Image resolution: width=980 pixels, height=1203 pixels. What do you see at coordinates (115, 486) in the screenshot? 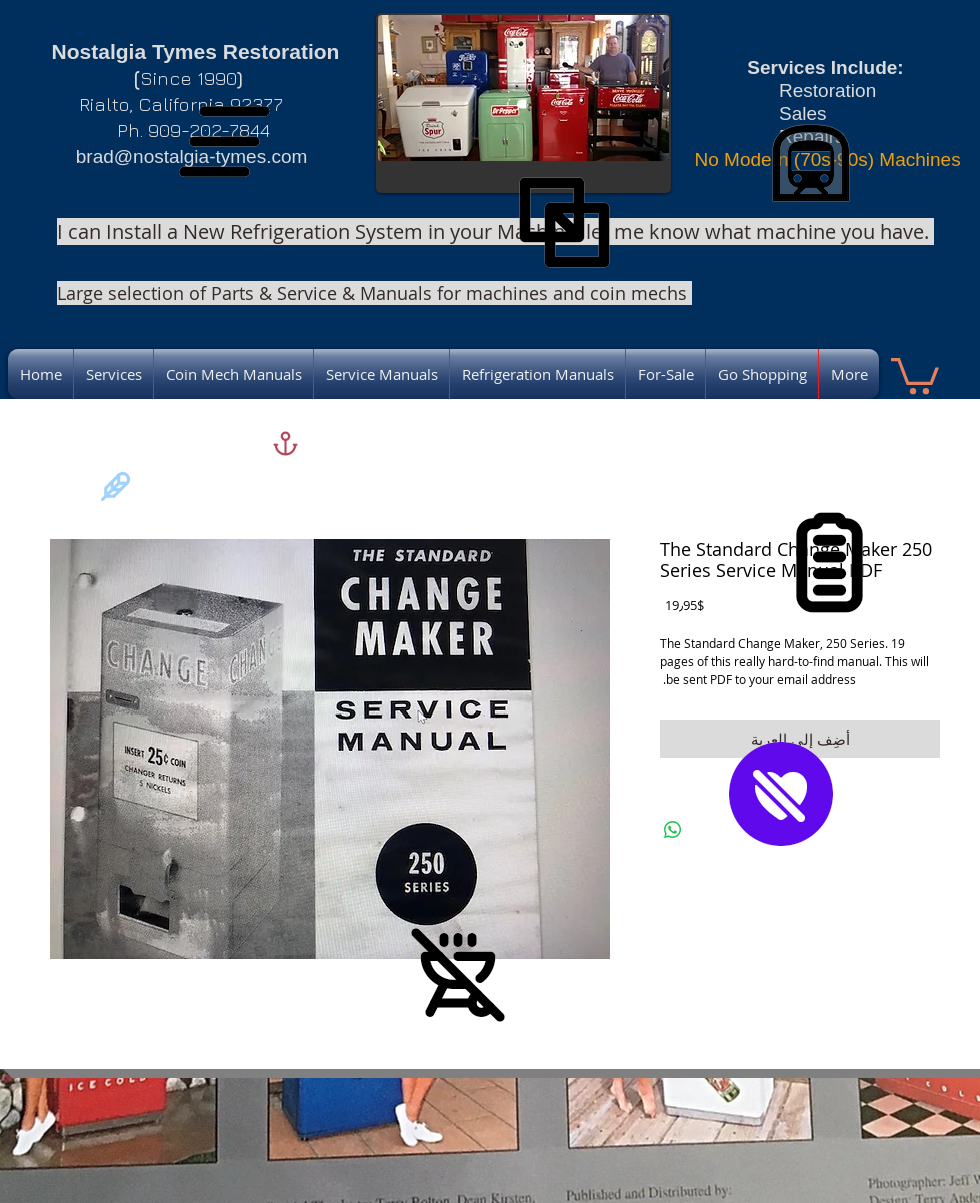
I see `compose a new message or note` at bounding box center [115, 486].